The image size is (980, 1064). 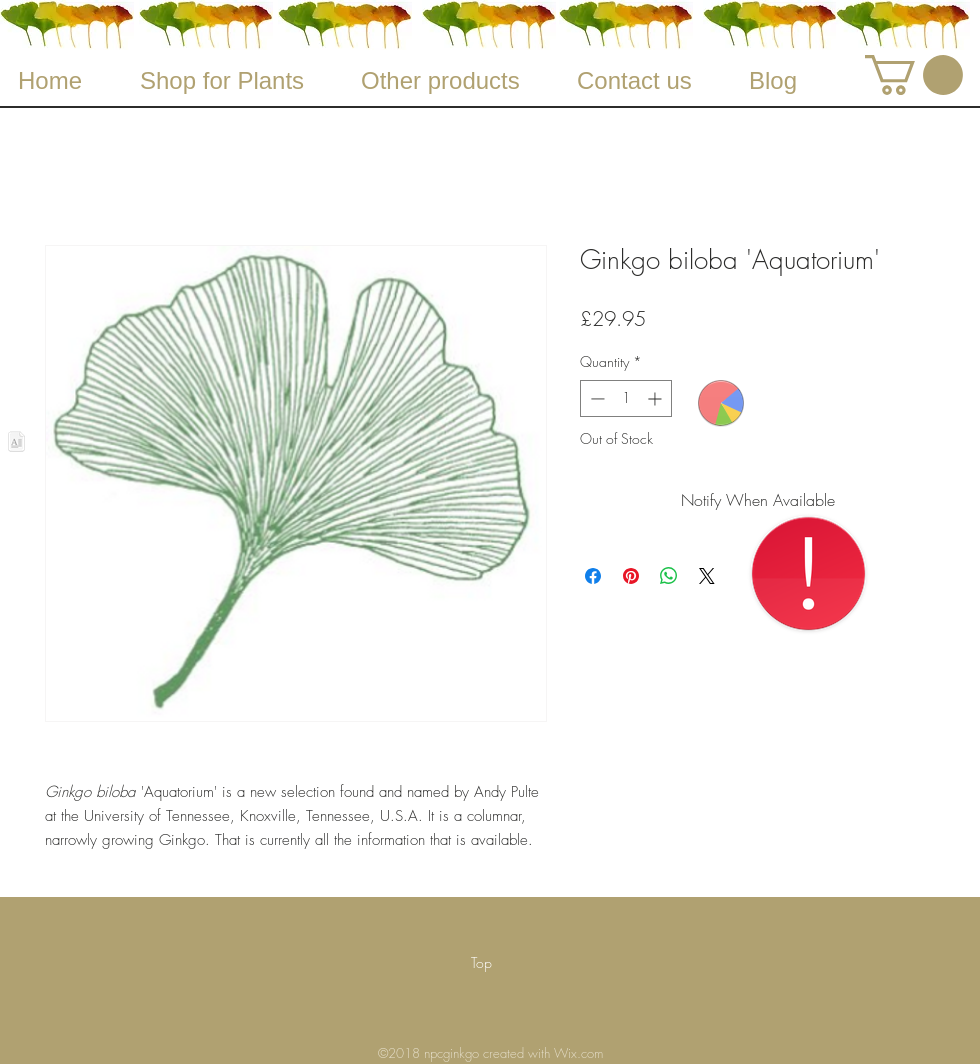 What do you see at coordinates (16, 441) in the screenshot?
I see `a rich text or formatted document file` at bounding box center [16, 441].